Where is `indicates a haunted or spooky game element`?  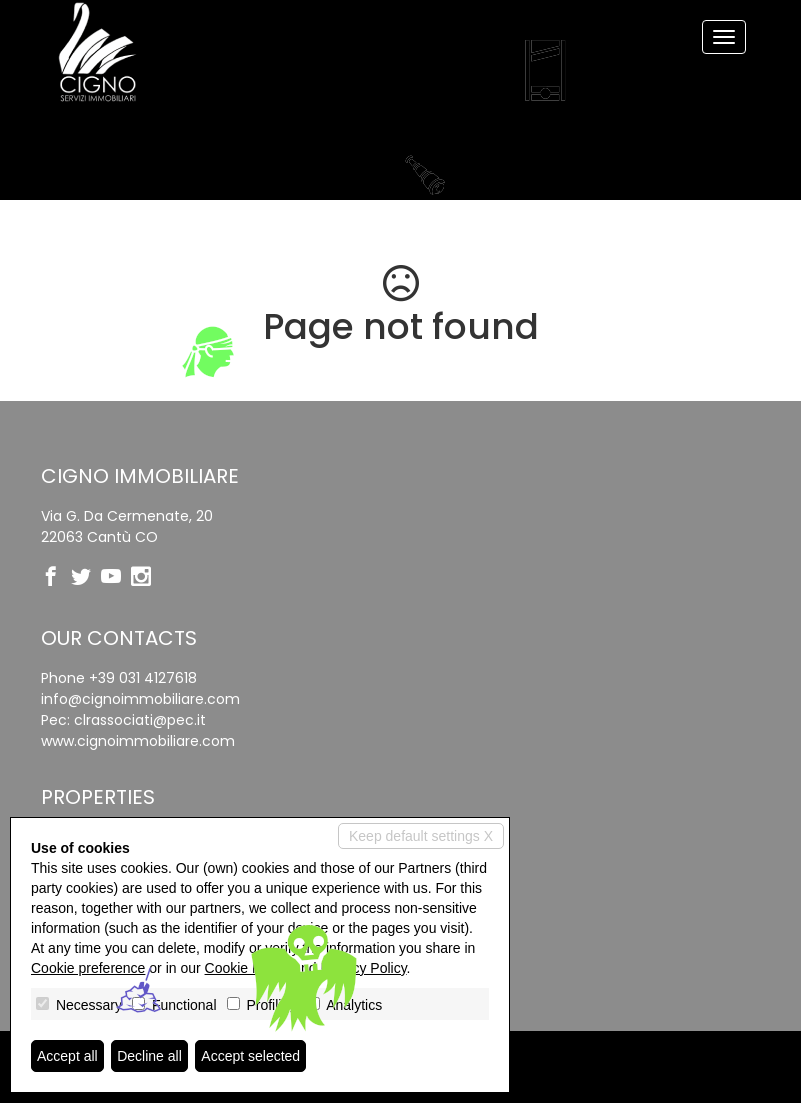
indicates a haunted or spooky game element is located at coordinates (304, 978).